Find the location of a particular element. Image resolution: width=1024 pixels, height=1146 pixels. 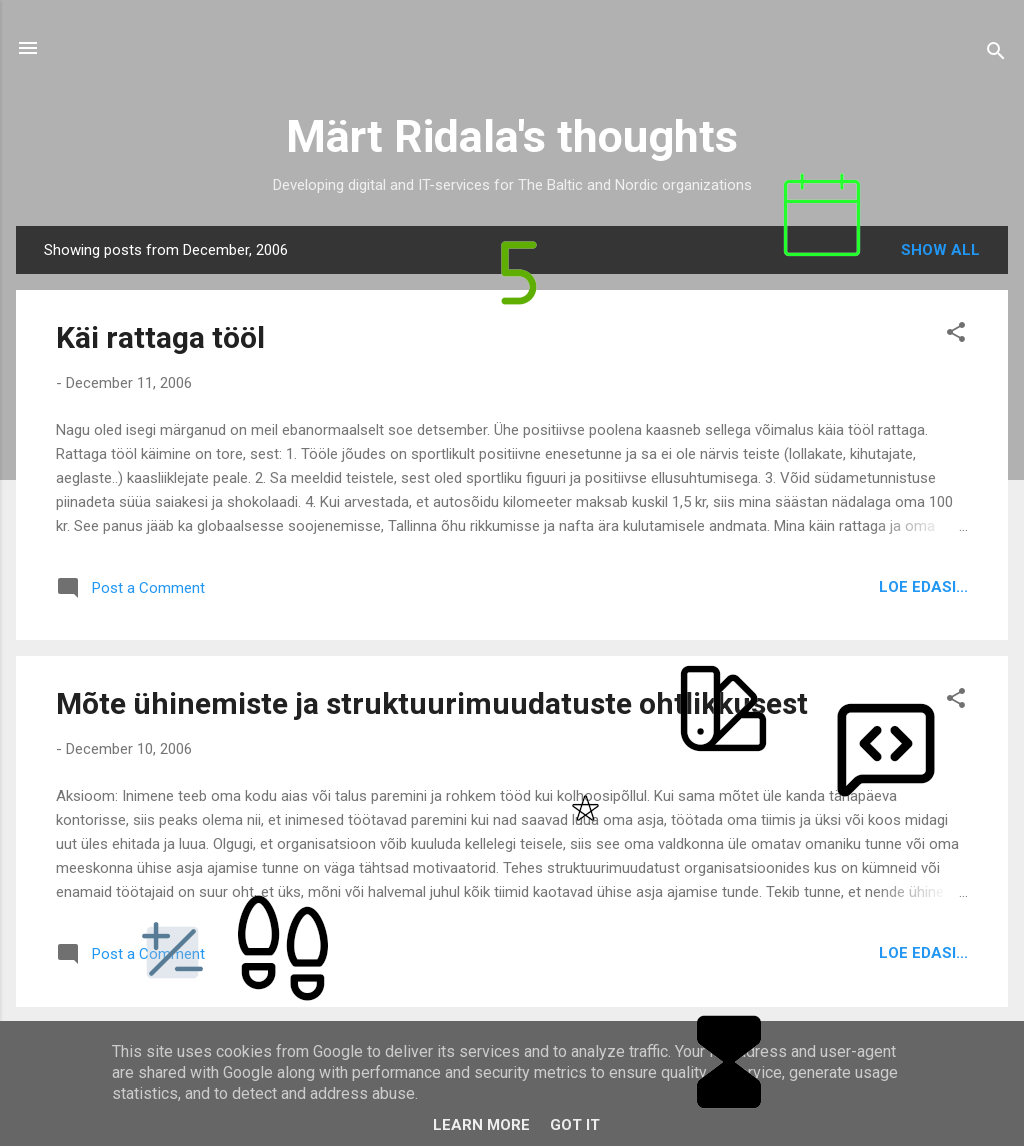

view calendar or schedule is located at coordinates (822, 218).